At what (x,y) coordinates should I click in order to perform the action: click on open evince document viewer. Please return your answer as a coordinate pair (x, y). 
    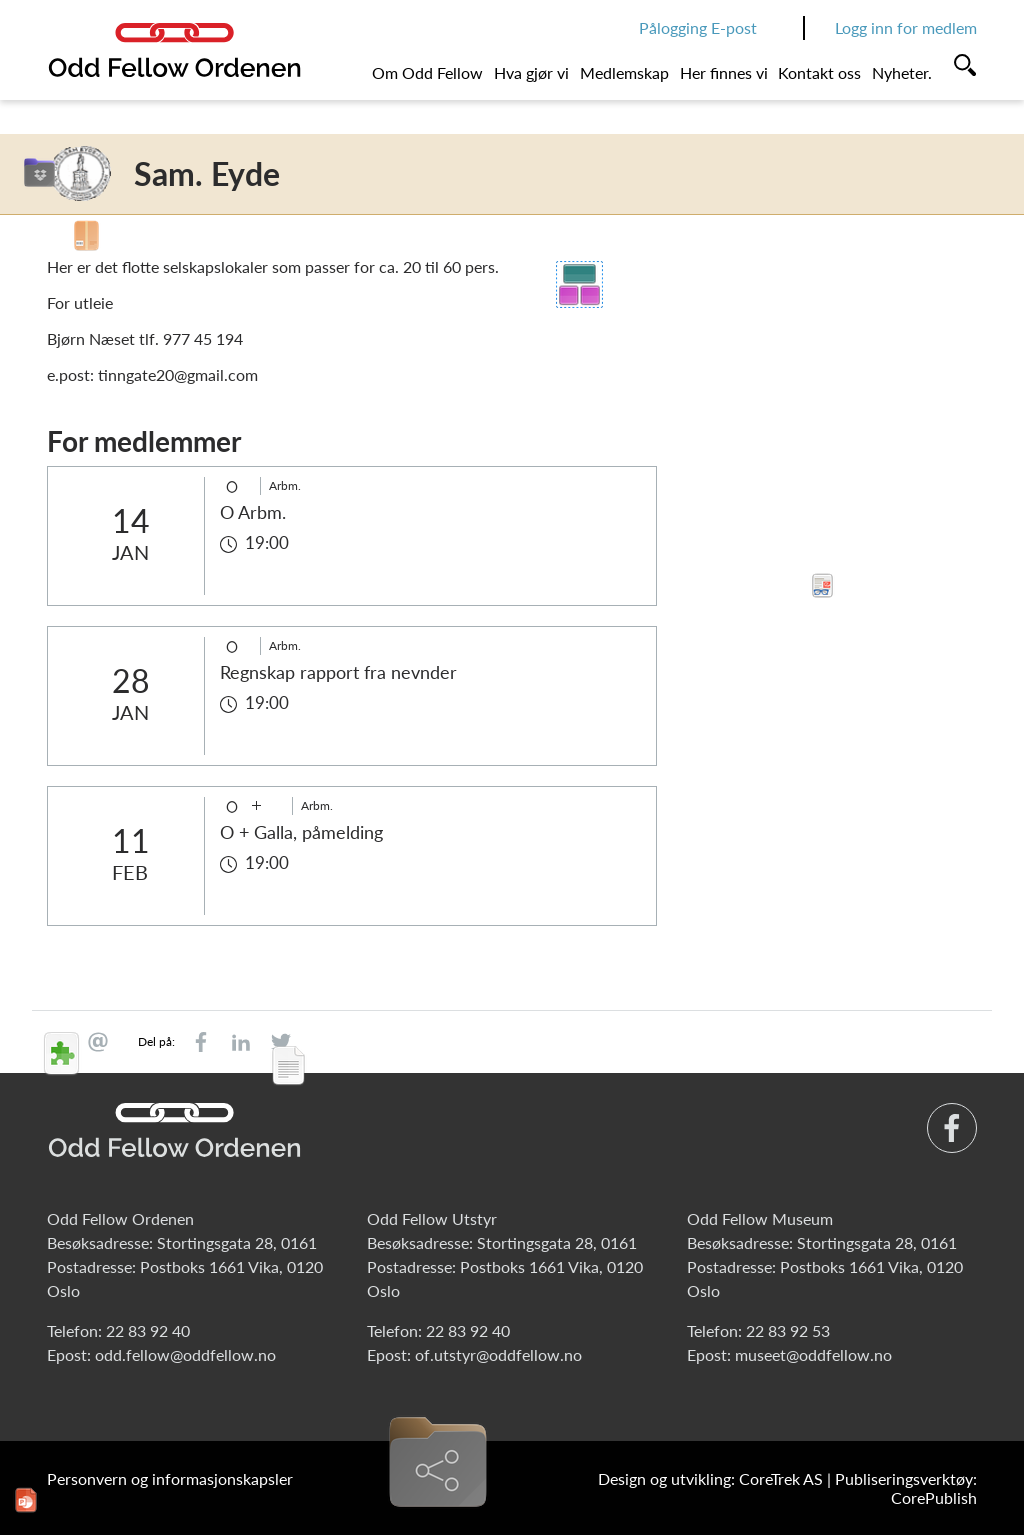
    Looking at the image, I should click on (822, 585).